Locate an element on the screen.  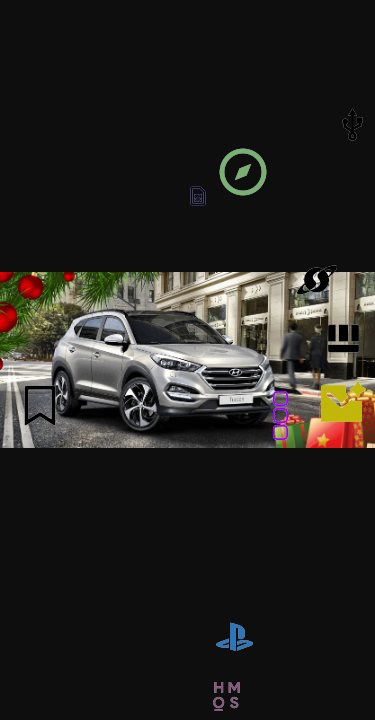
stardock software company logo is located at coordinates (317, 280).